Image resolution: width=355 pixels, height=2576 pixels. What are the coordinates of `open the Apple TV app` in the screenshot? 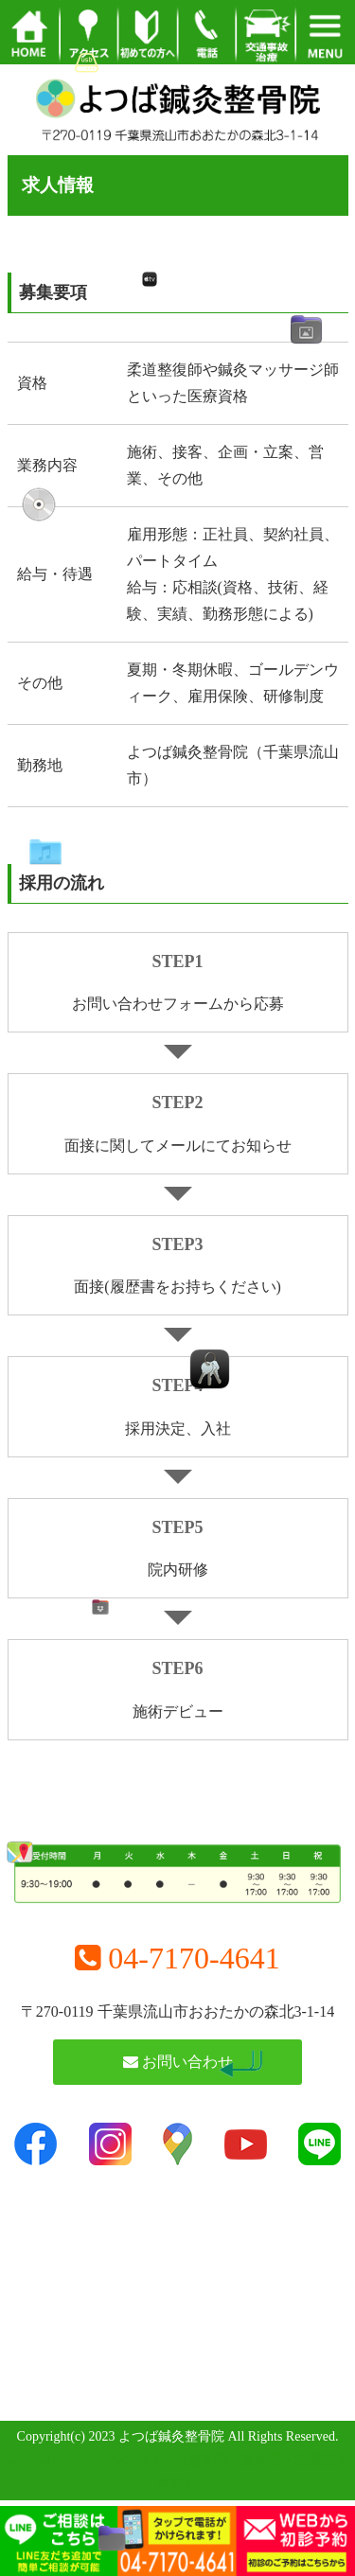 It's located at (150, 279).